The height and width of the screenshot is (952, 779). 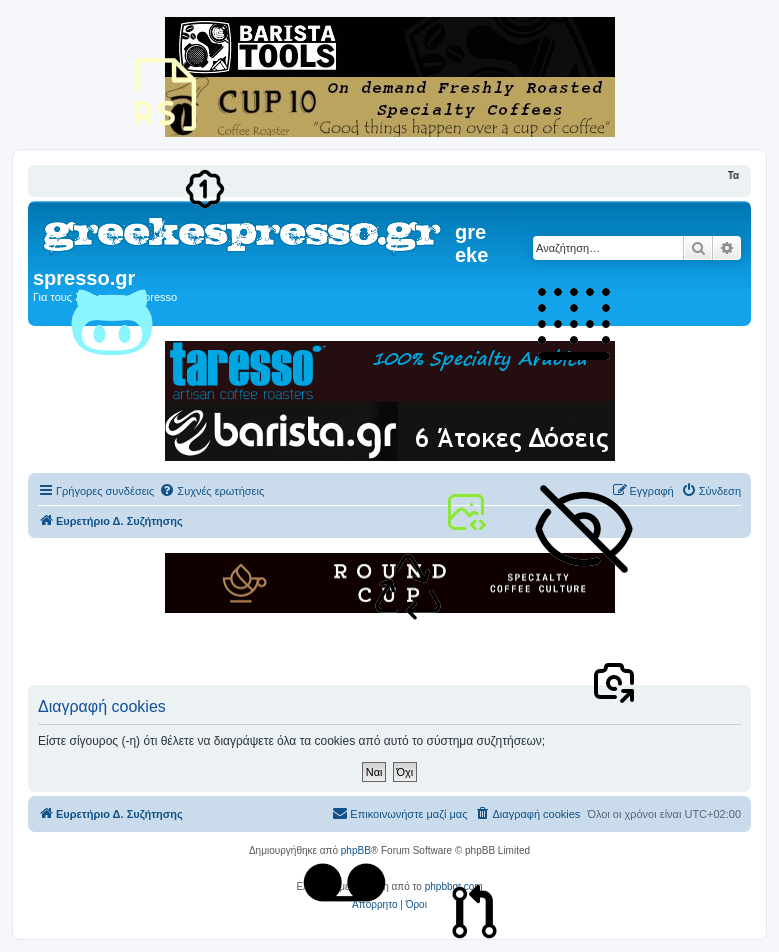 I want to click on access GitHub integration or repository, so click(x=112, y=320).